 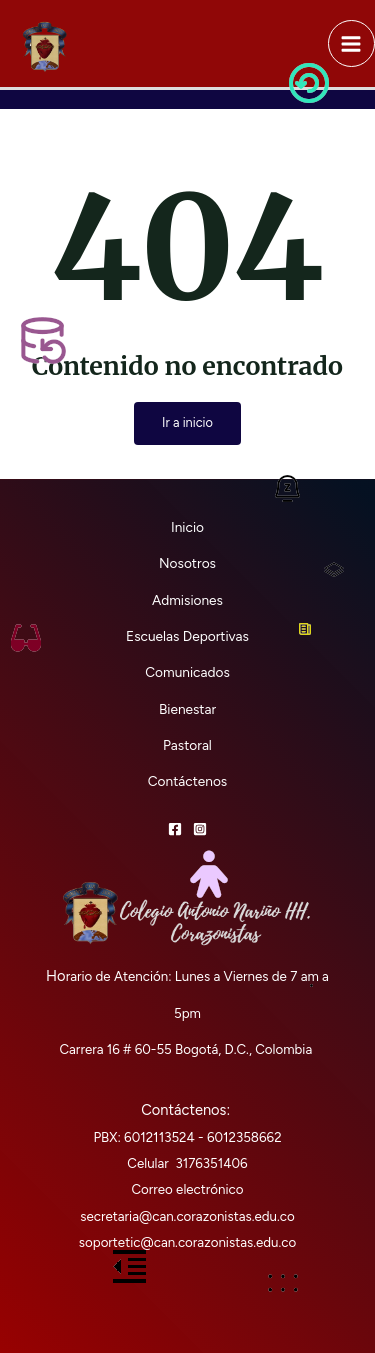 I want to click on view your profile, so click(x=209, y=875).